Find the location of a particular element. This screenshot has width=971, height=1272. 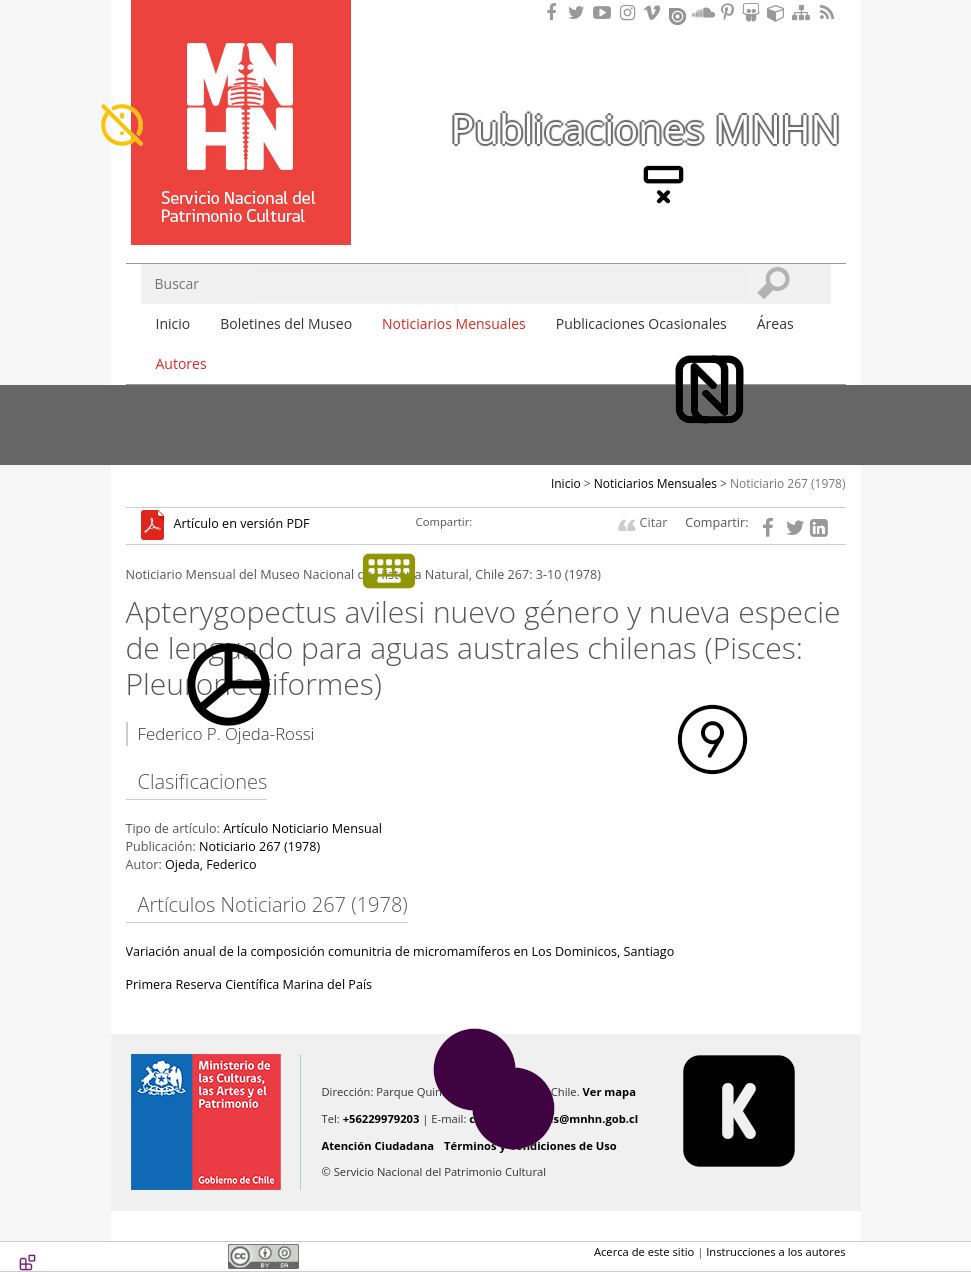

indicates nine items or notifications is located at coordinates (712, 739).